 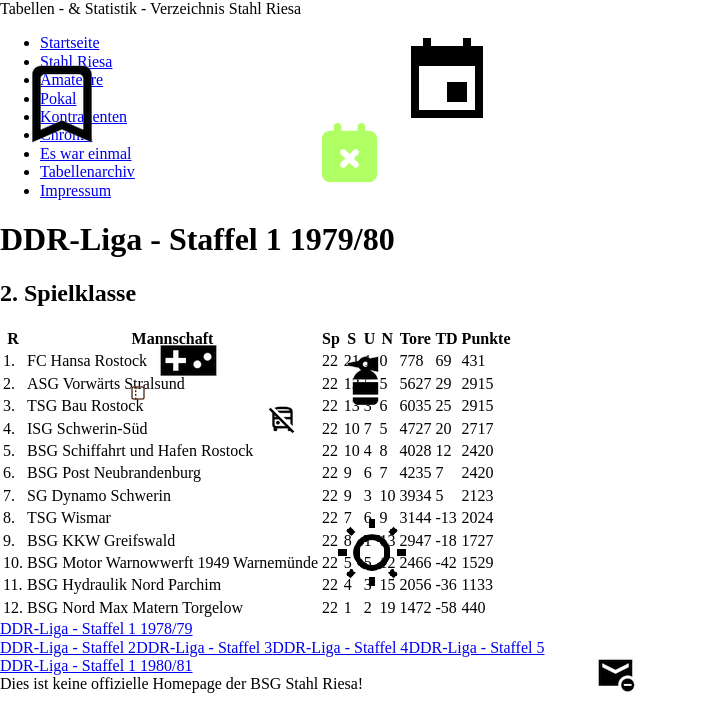 What do you see at coordinates (365, 379) in the screenshot?
I see `locate fire safety equipment` at bounding box center [365, 379].